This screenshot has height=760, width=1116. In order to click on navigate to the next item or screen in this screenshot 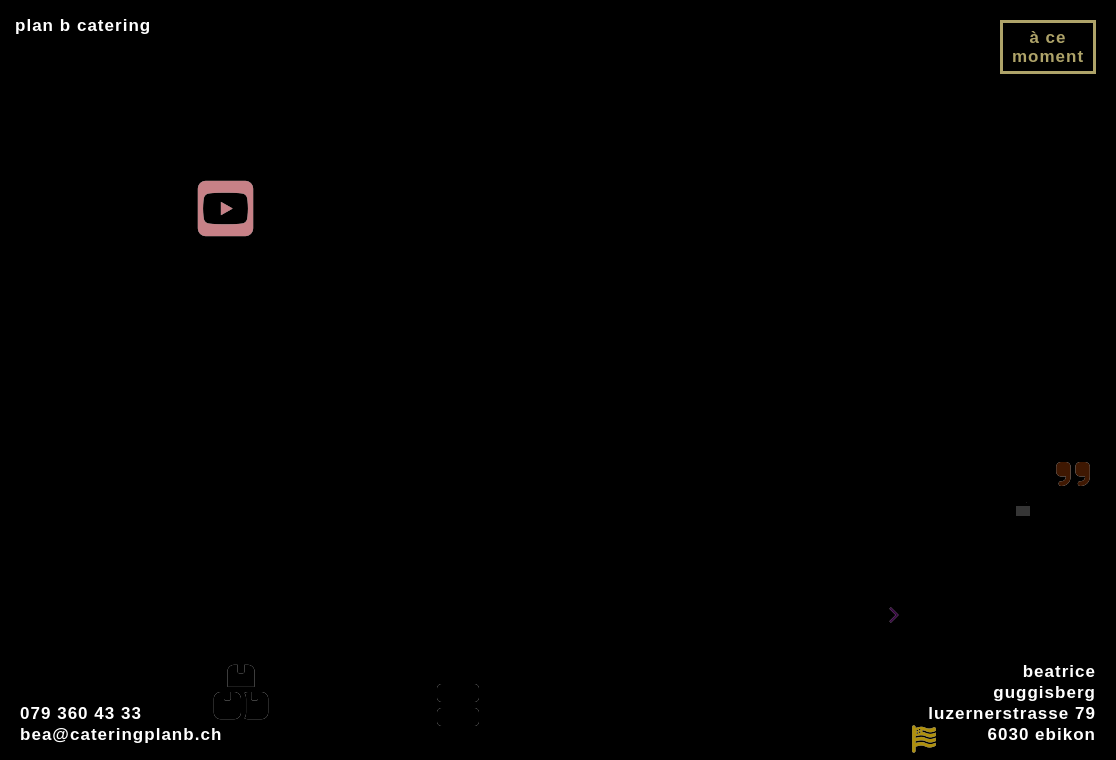, I will do `click(894, 615)`.